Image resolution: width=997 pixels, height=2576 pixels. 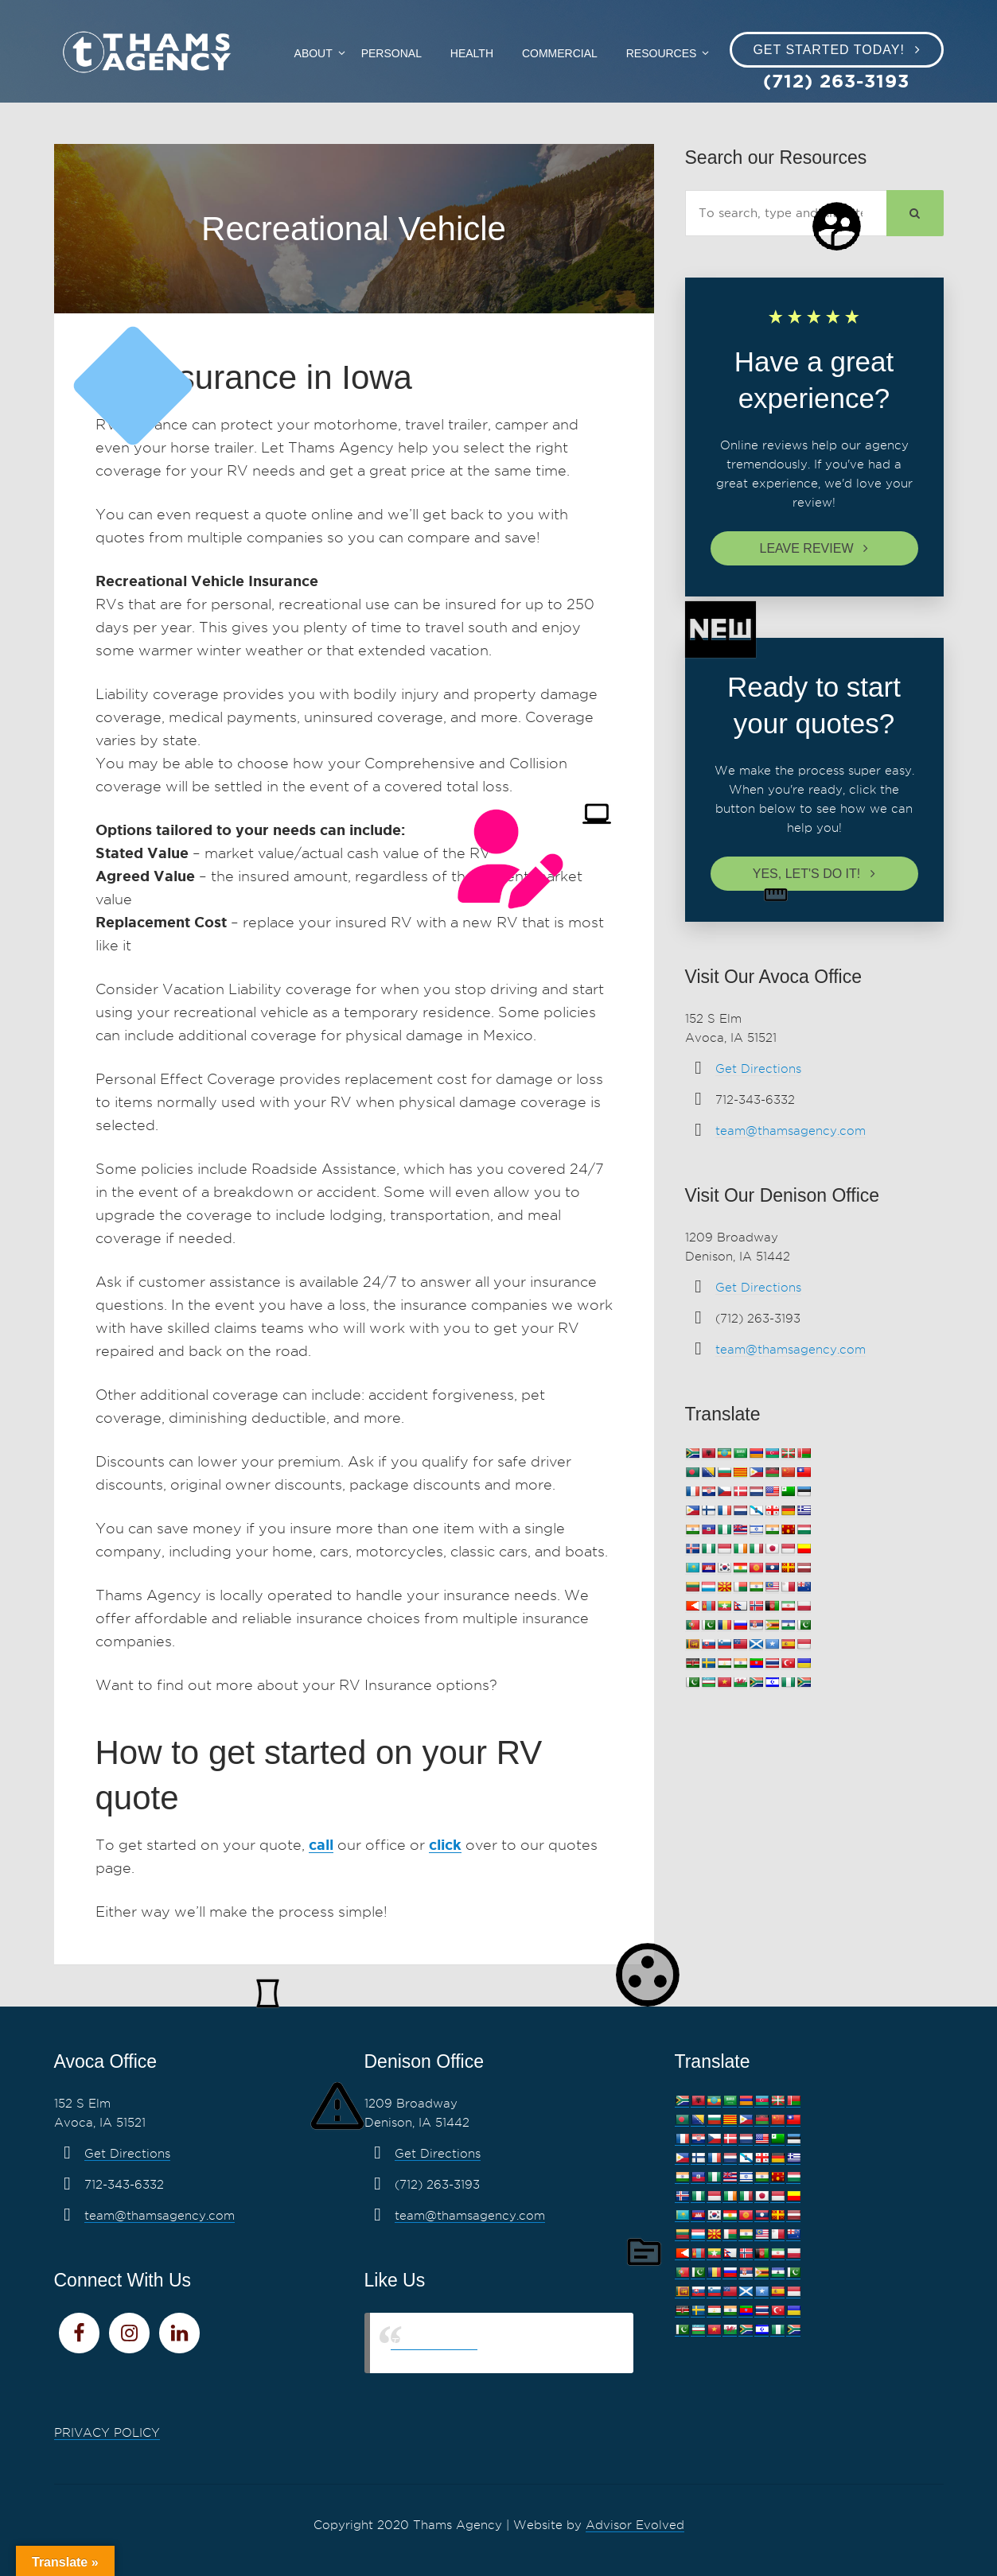 I want to click on indicates new content or recently added items, so click(x=720, y=629).